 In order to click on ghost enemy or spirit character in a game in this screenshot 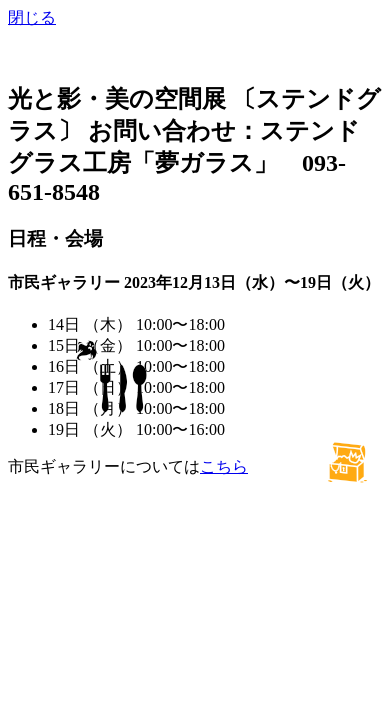, I will do `click(86, 350)`.